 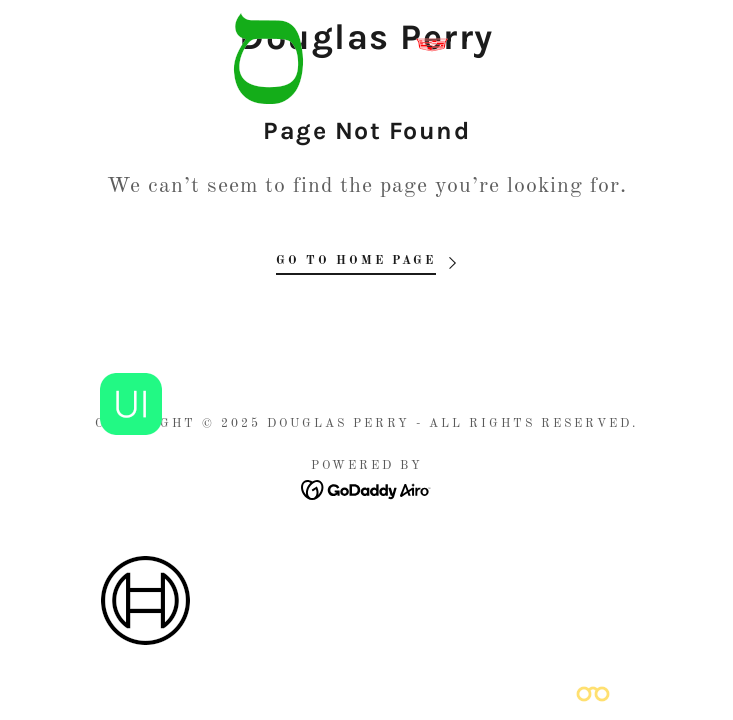 What do you see at coordinates (593, 694) in the screenshot?
I see `enable reading or accessibility mode` at bounding box center [593, 694].